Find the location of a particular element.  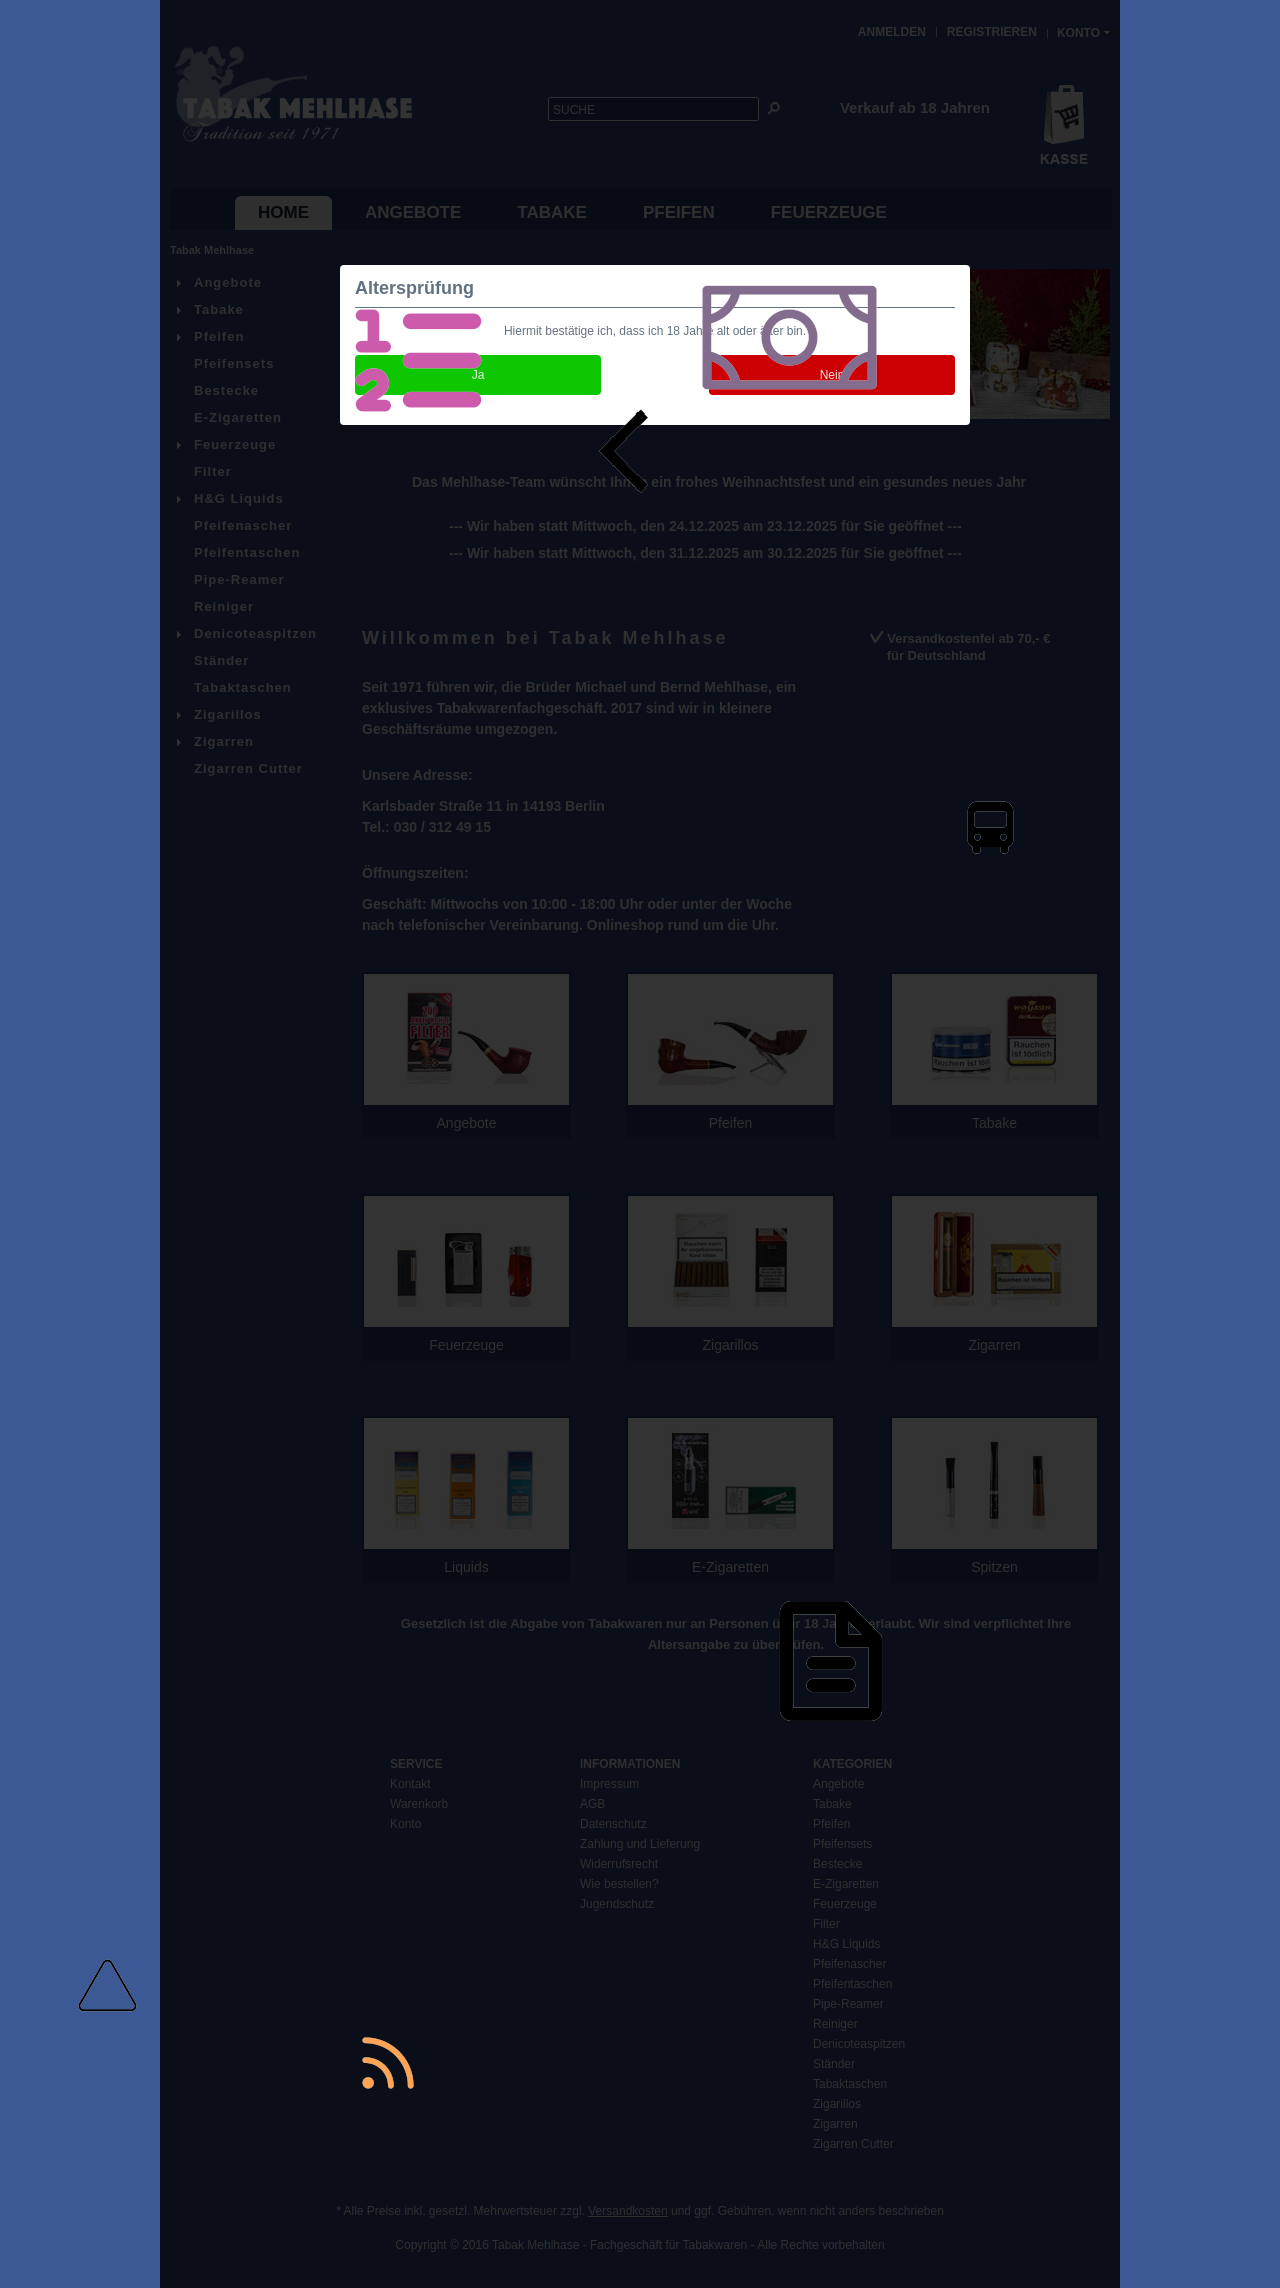

subscribe to RSS feed is located at coordinates (388, 2063).